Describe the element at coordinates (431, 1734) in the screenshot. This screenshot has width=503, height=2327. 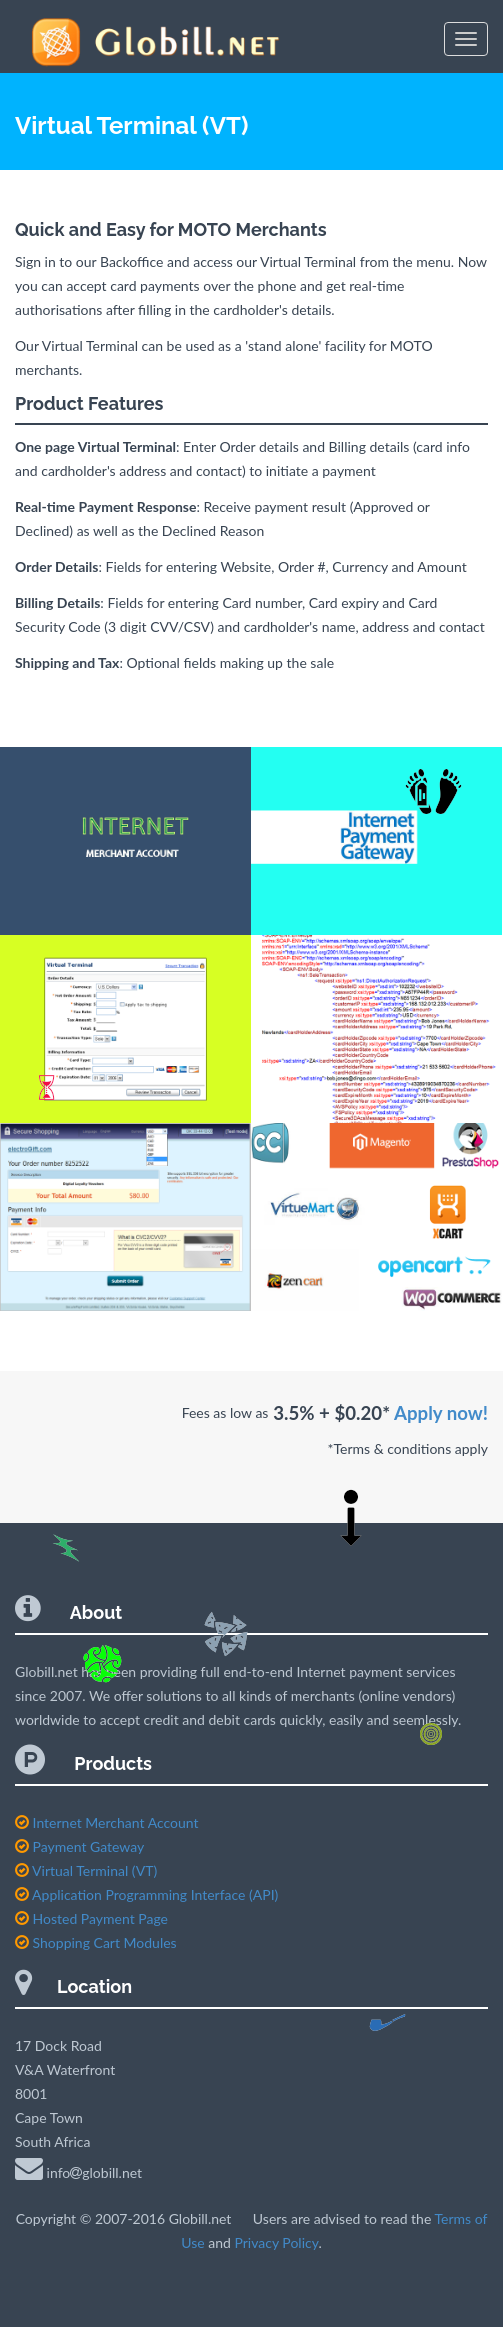
I see `decorative mandala or loading spinner element` at that location.